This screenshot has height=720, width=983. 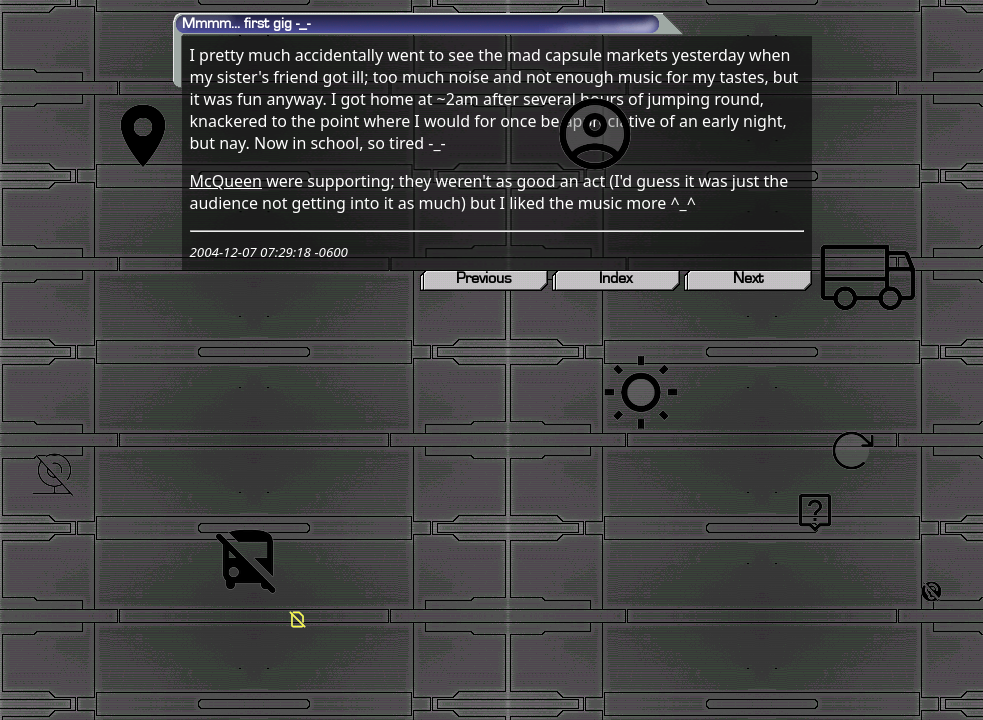 What do you see at coordinates (851, 450) in the screenshot?
I see `refresh or reload content` at bounding box center [851, 450].